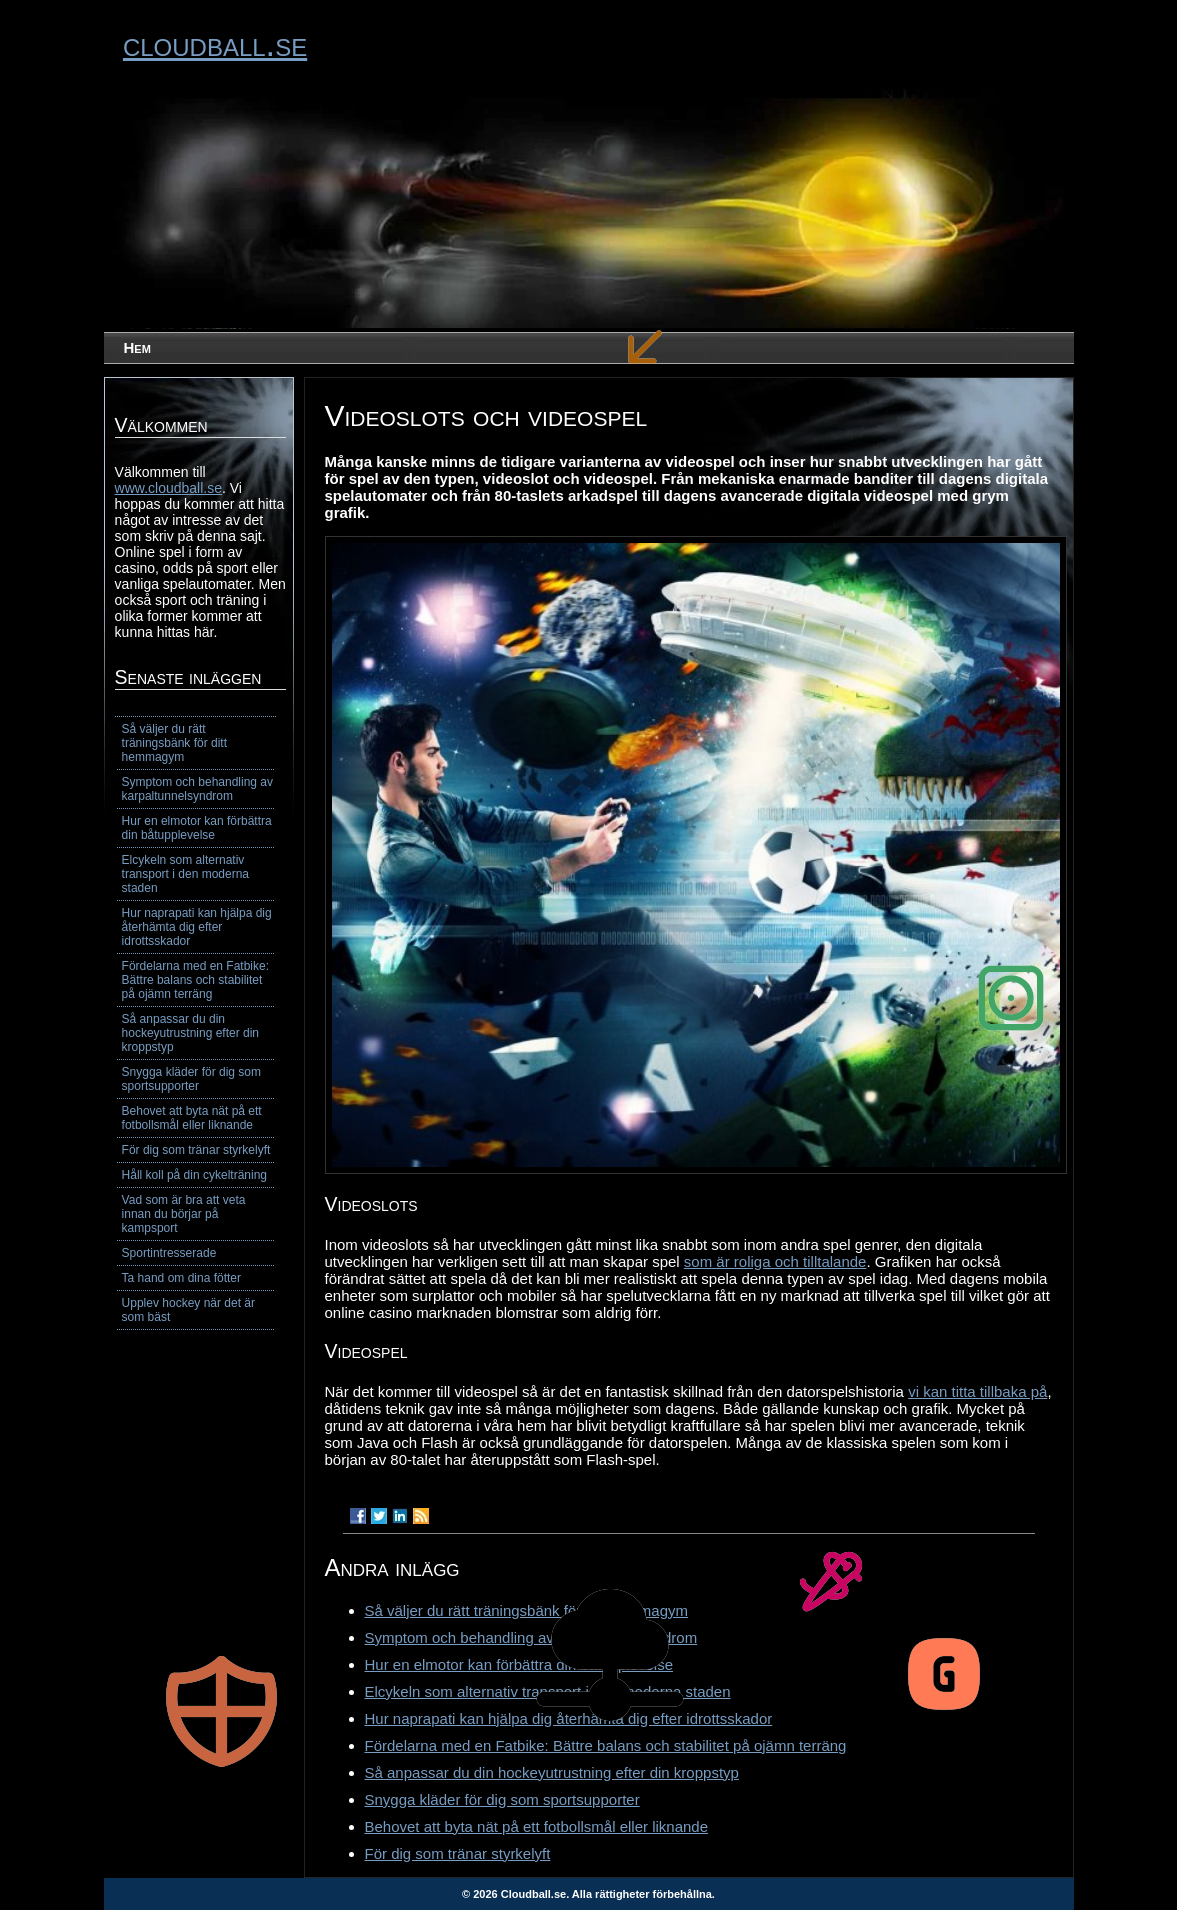 The width and height of the screenshot is (1177, 1910). Describe the element at coordinates (944, 1674) in the screenshot. I see `google or gmail app shortcut` at that location.